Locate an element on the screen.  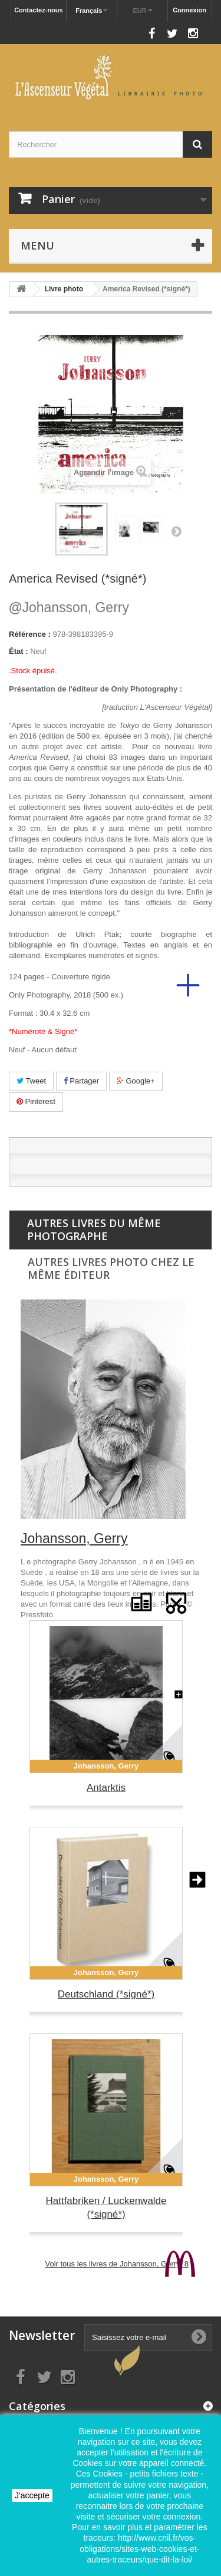
add a new item or content is located at coordinates (179, 1694).